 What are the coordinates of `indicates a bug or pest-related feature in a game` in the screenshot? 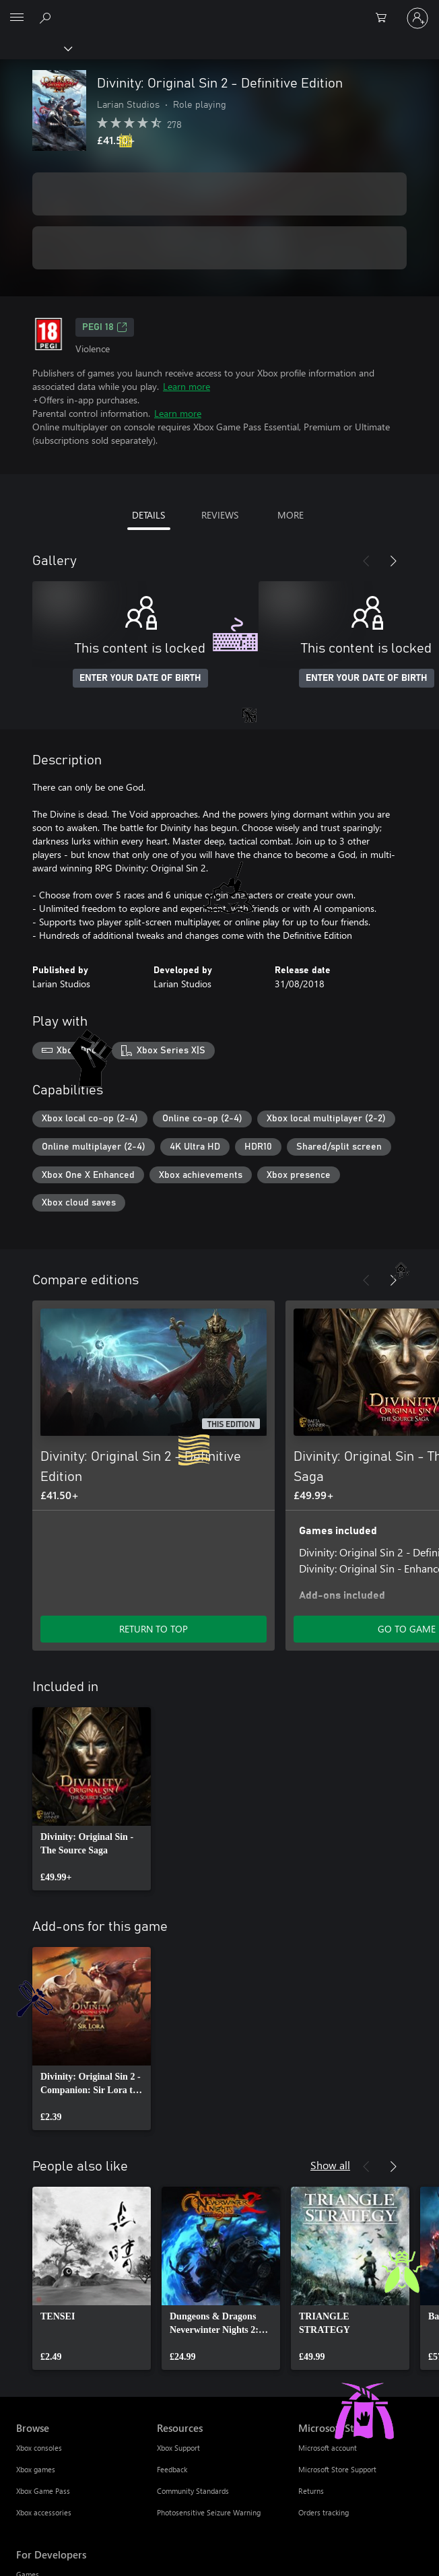 It's located at (402, 2272).